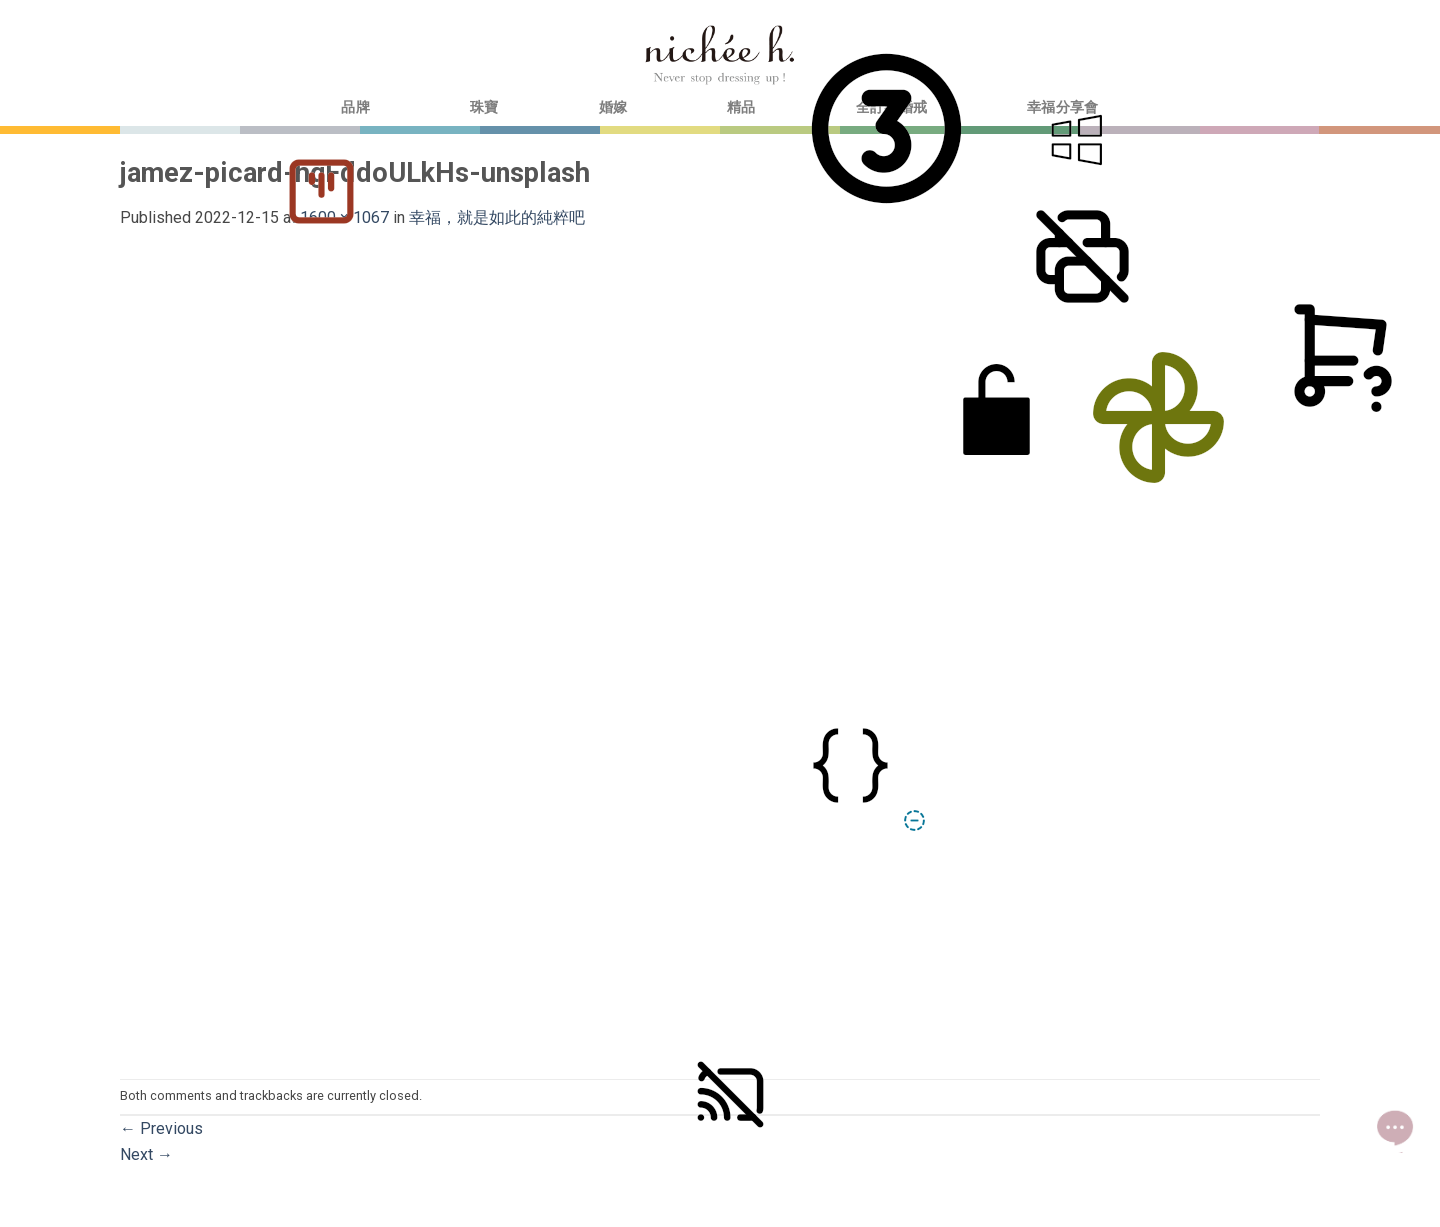  I want to click on screen casting is unavailable or disabled, so click(730, 1094).